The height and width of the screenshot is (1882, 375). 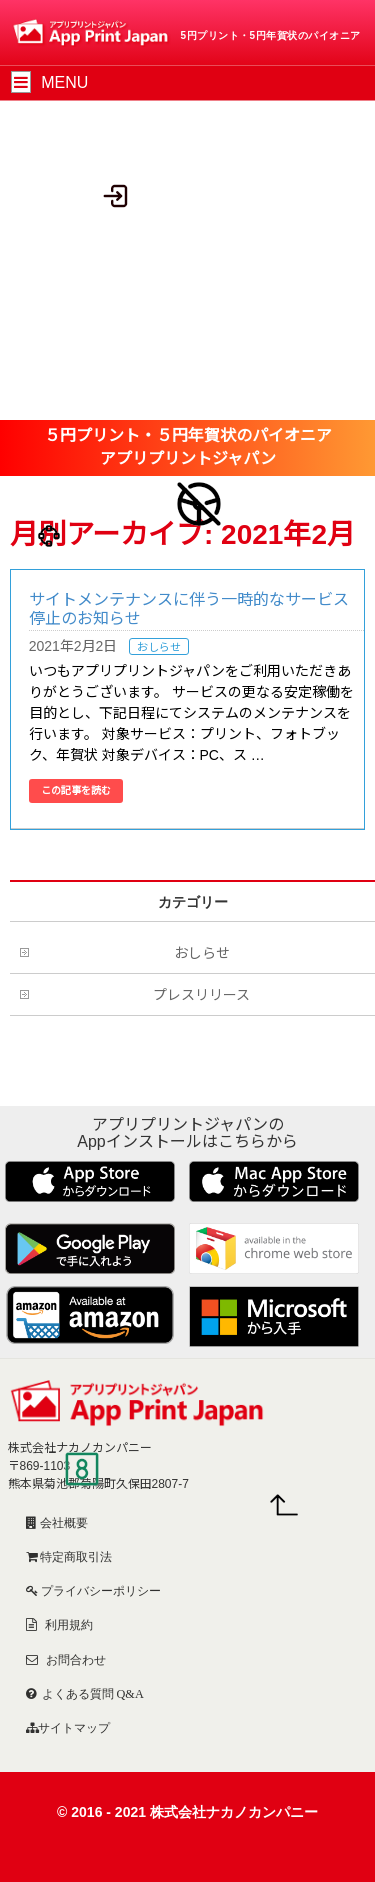 What do you see at coordinates (283, 1506) in the screenshot?
I see `go back and up to previous level` at bounding box center [283, 1506].